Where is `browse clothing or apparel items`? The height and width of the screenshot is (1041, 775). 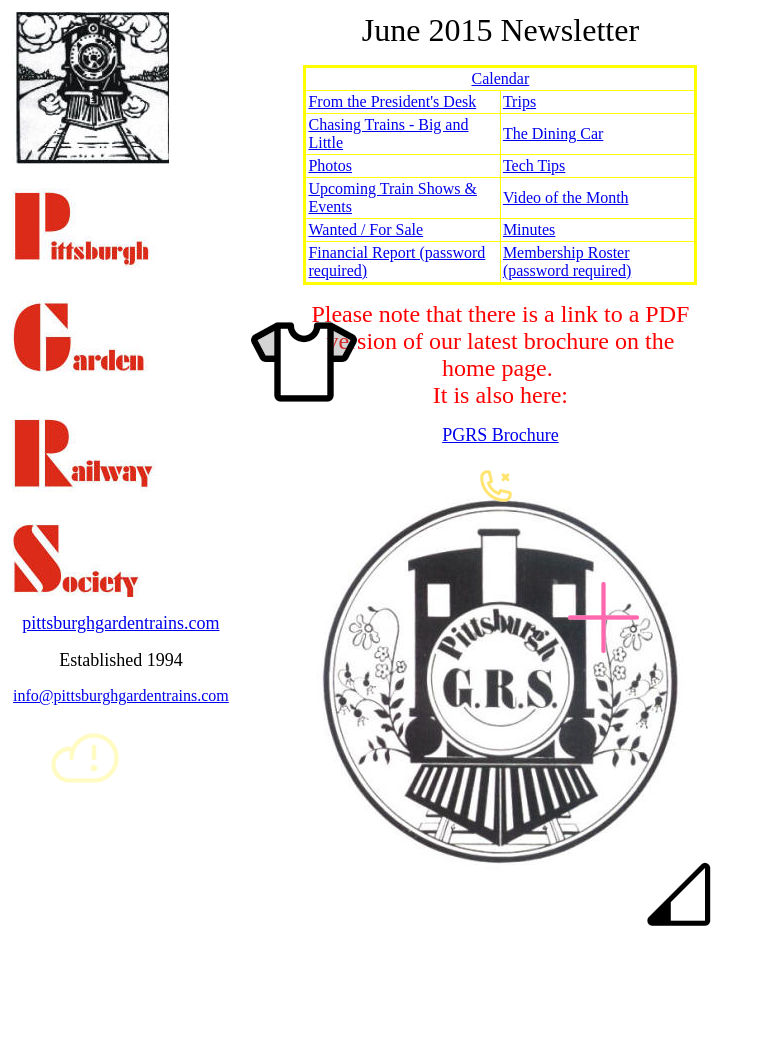
browse clothing or apparel items is located at coordinates (304, 362).